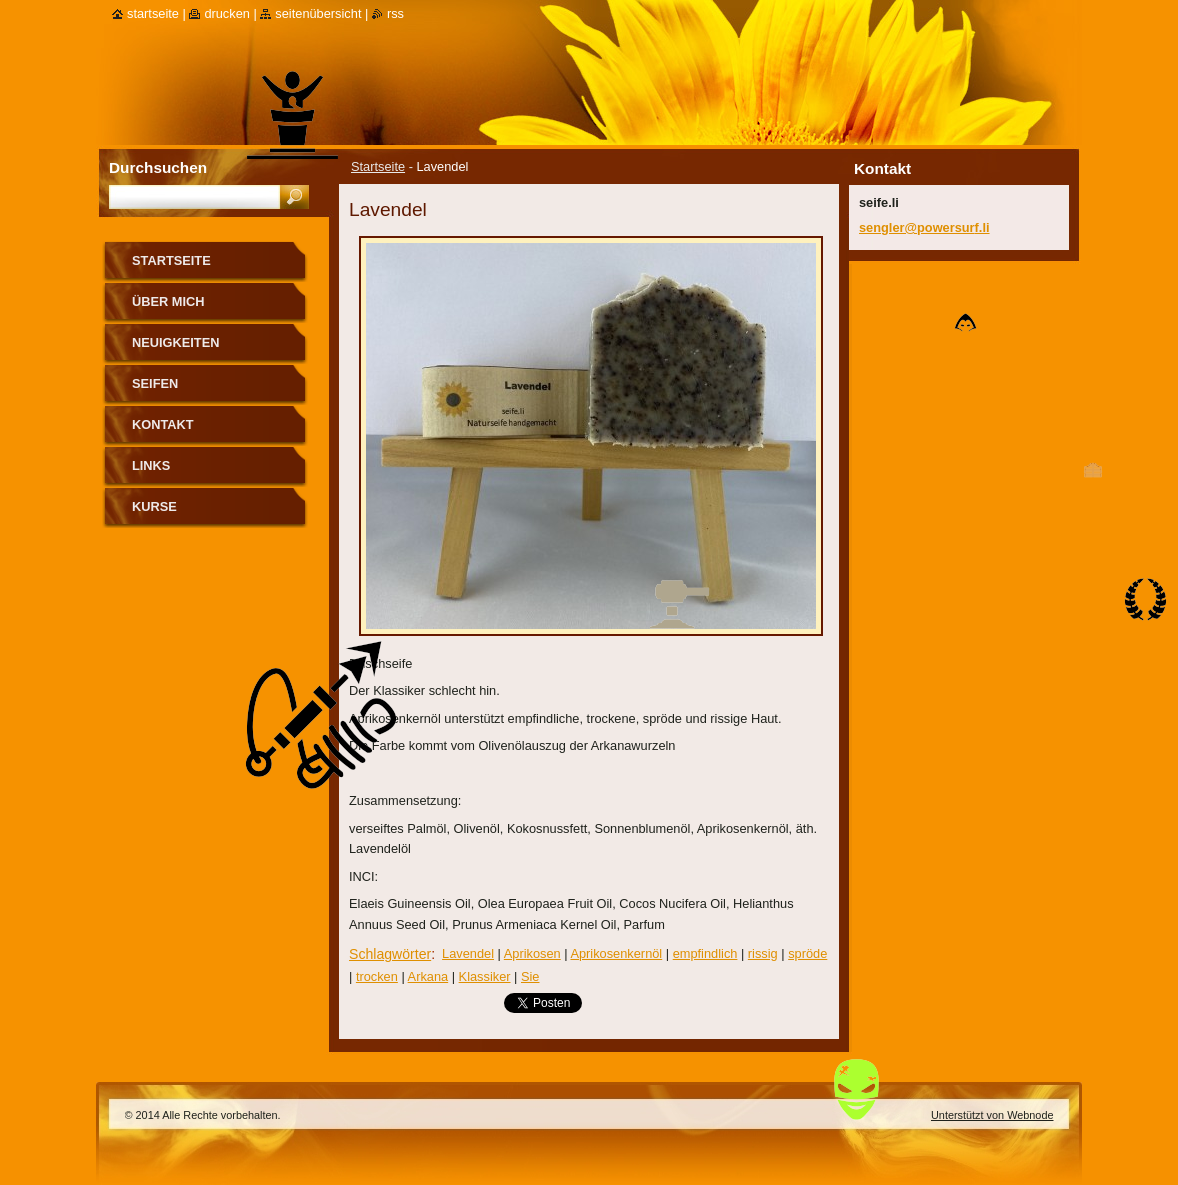 This screenshot has height=1185, width=1178. I want to click on select hooded character or rogue class, so click(965, 323).